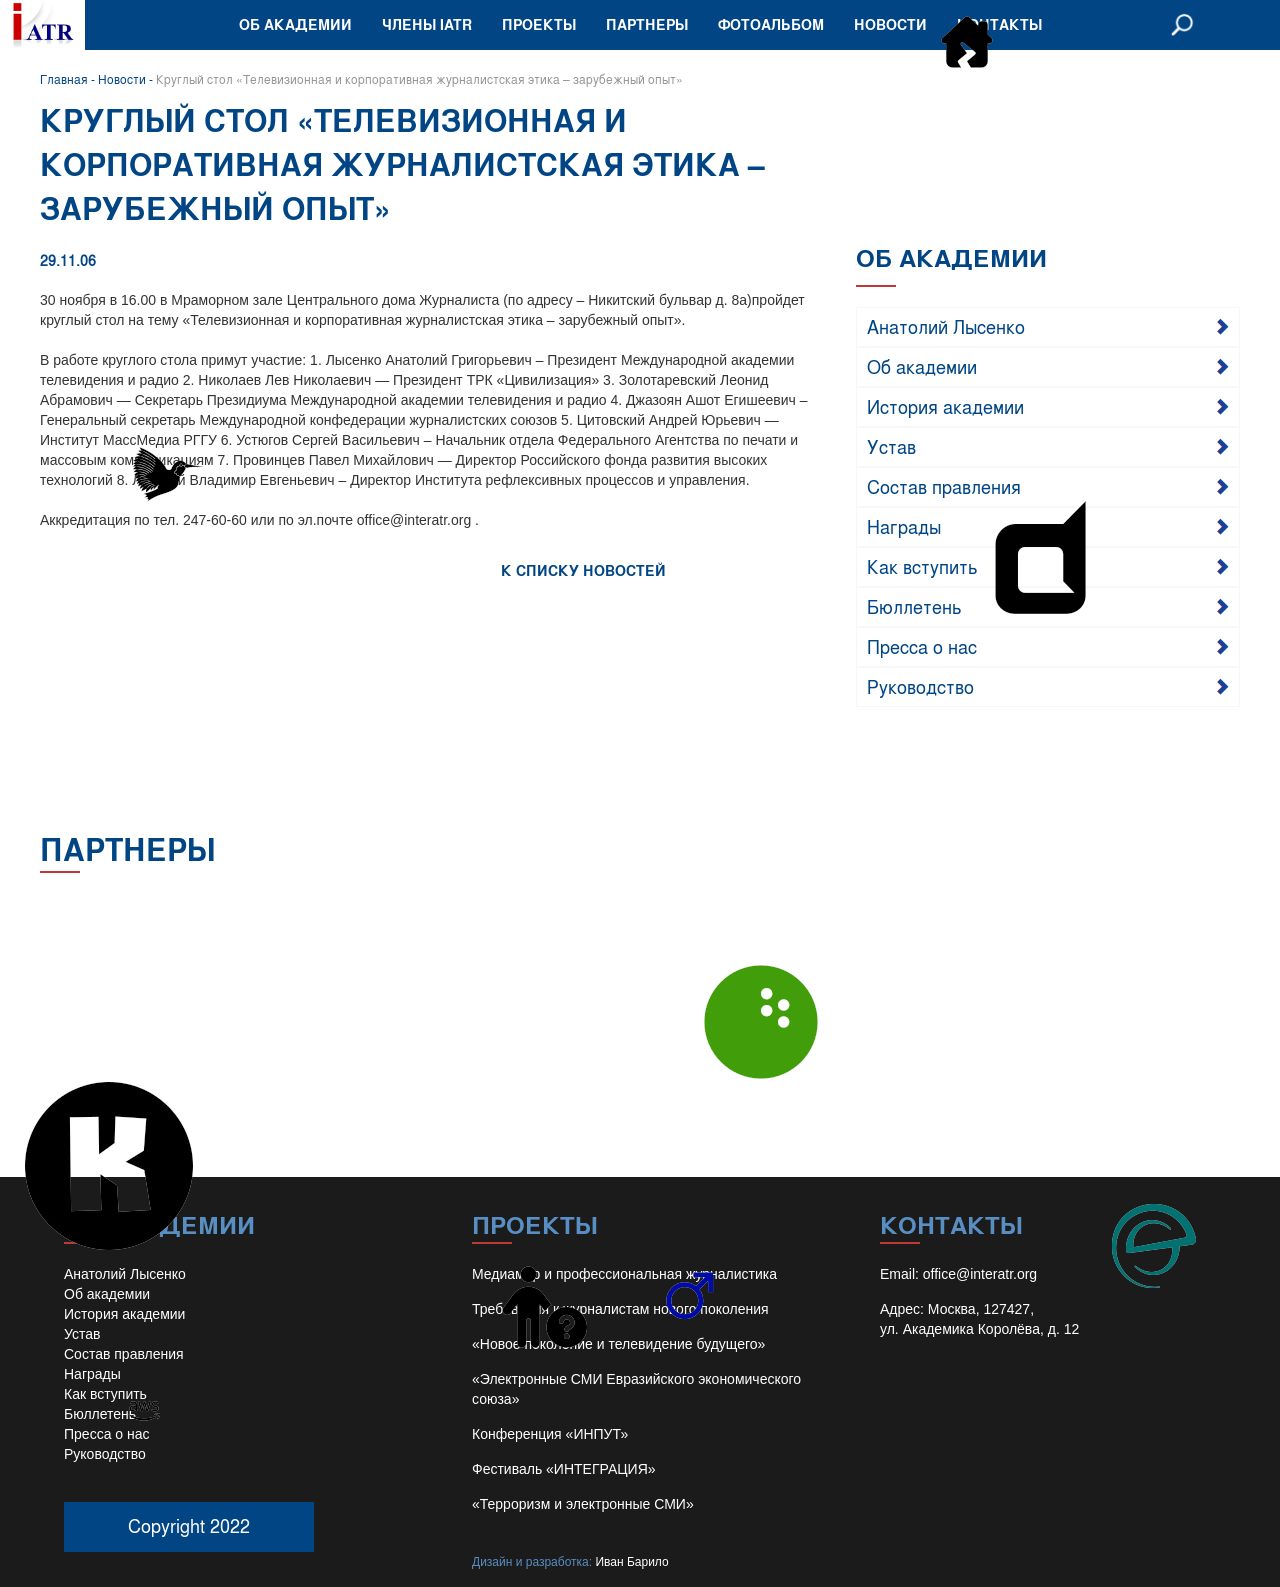  Describe the element at coordinates (1154, 1246) in the screenshot. I see `esoteric software company logo` at that location.